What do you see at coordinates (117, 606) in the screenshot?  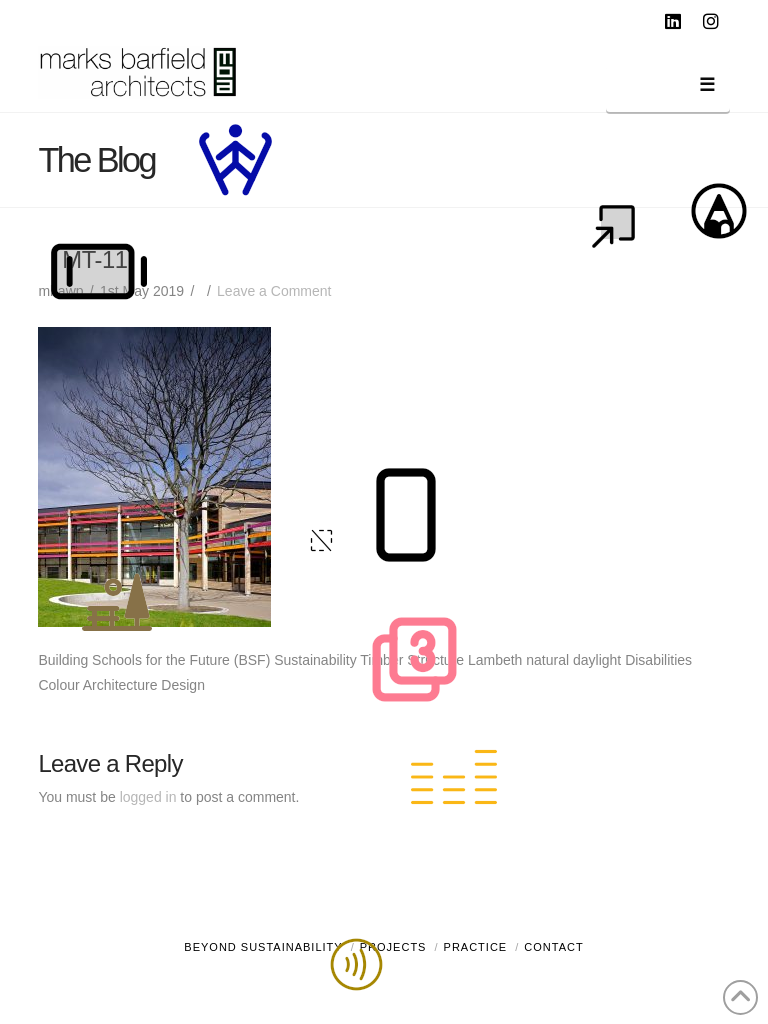 I see `view nearby parks or green spaces` at bounding box center [117, 606].